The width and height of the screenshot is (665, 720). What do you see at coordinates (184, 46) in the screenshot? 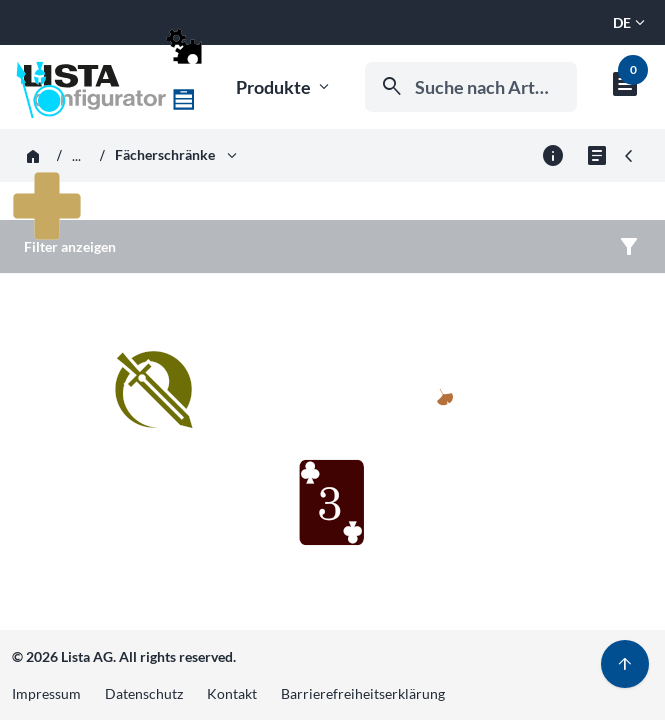
I see `access settings or preferences` at bounding box center [184, 46].